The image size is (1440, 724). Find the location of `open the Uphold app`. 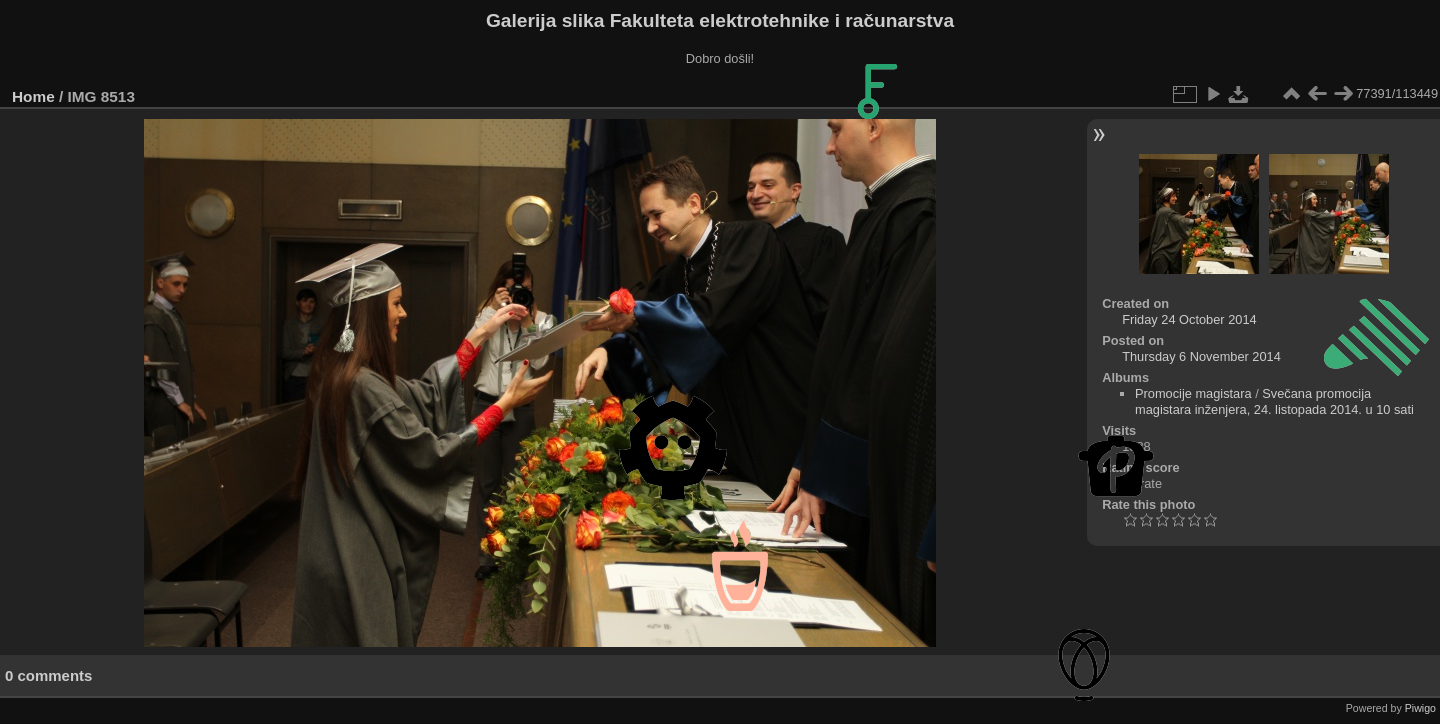

open the Uphold app is located at coordinates (1084, 665).